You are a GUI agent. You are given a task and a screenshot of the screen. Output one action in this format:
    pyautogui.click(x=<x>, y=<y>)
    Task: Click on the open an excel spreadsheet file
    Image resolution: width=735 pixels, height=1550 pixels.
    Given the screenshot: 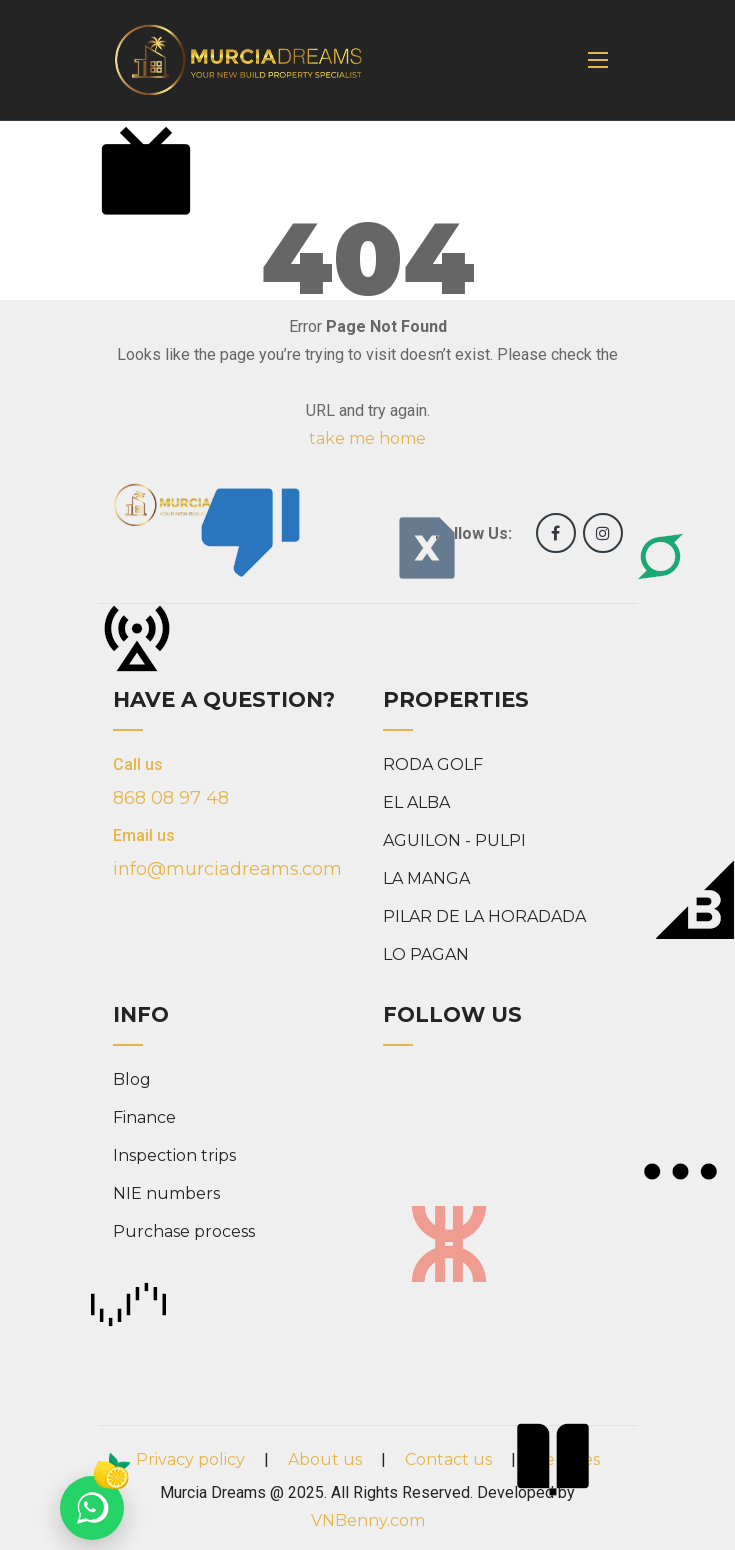 What is the action you would take?
    pyautogui.click(x=427, y=548)
    